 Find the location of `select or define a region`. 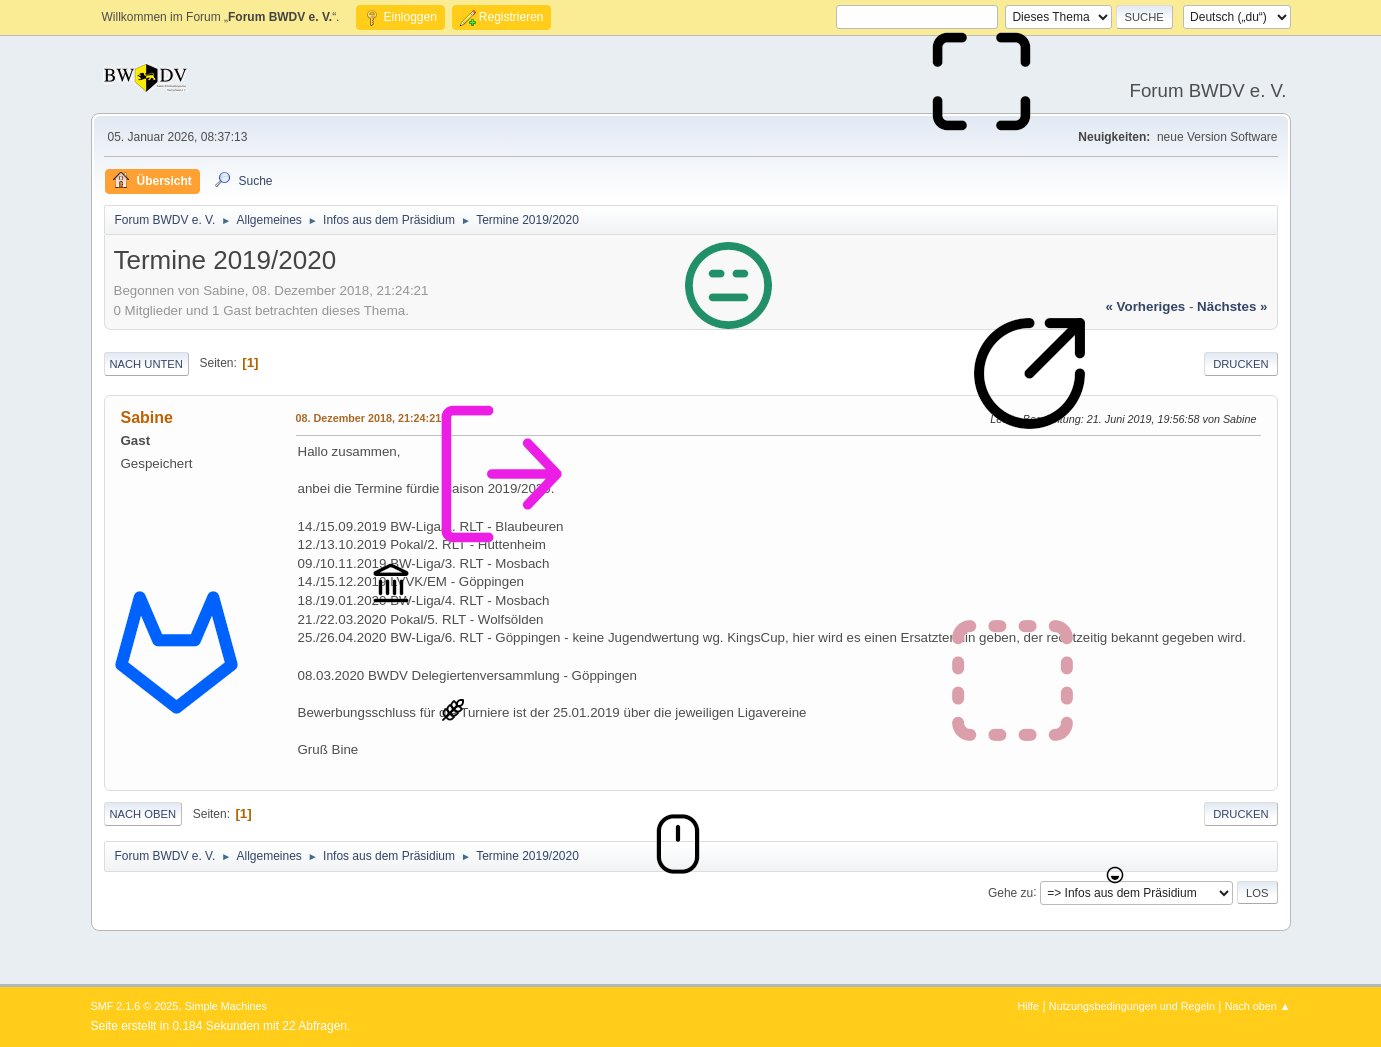

select or define a region is located at coordinates (1012, 680).